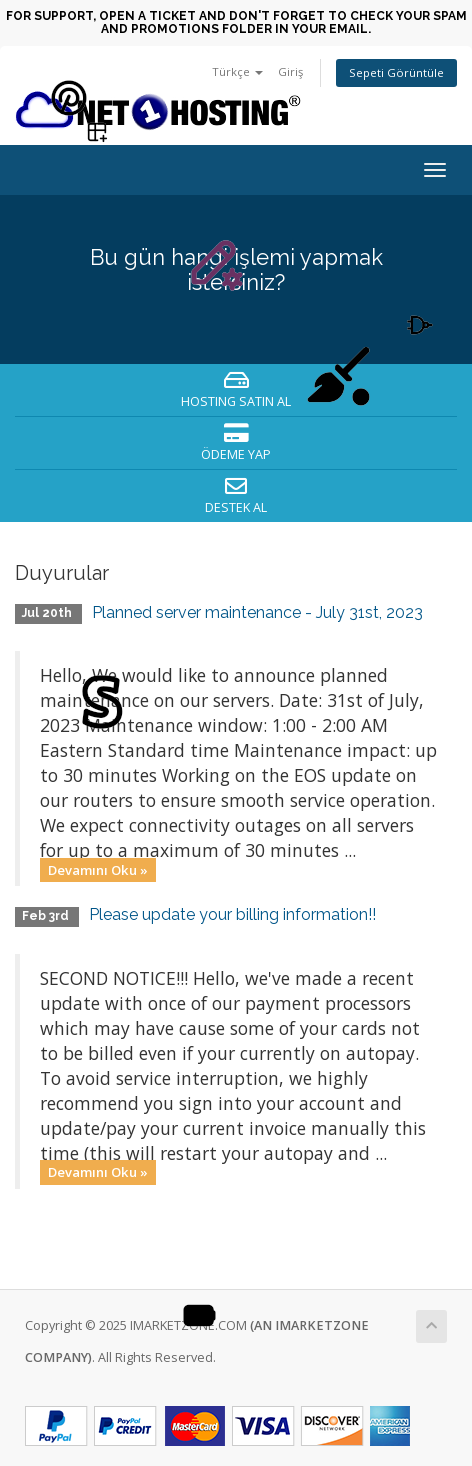  Describe the element at coordinates (420, 325) in the screenshot. I see `represents a NAND logic gate in circuit design` at that location.